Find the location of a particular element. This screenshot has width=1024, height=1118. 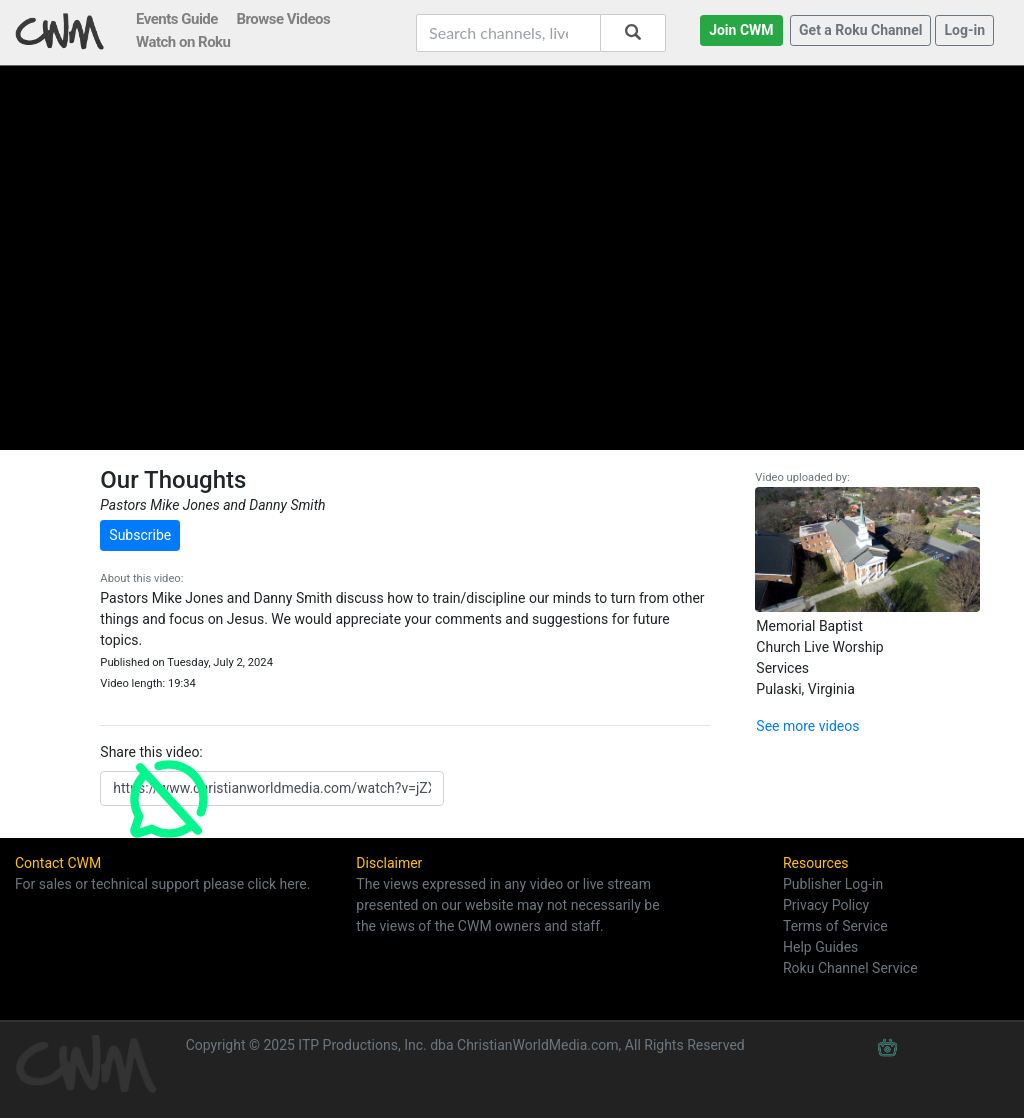

view your shopping basket is located at coordinates (887, 1047).